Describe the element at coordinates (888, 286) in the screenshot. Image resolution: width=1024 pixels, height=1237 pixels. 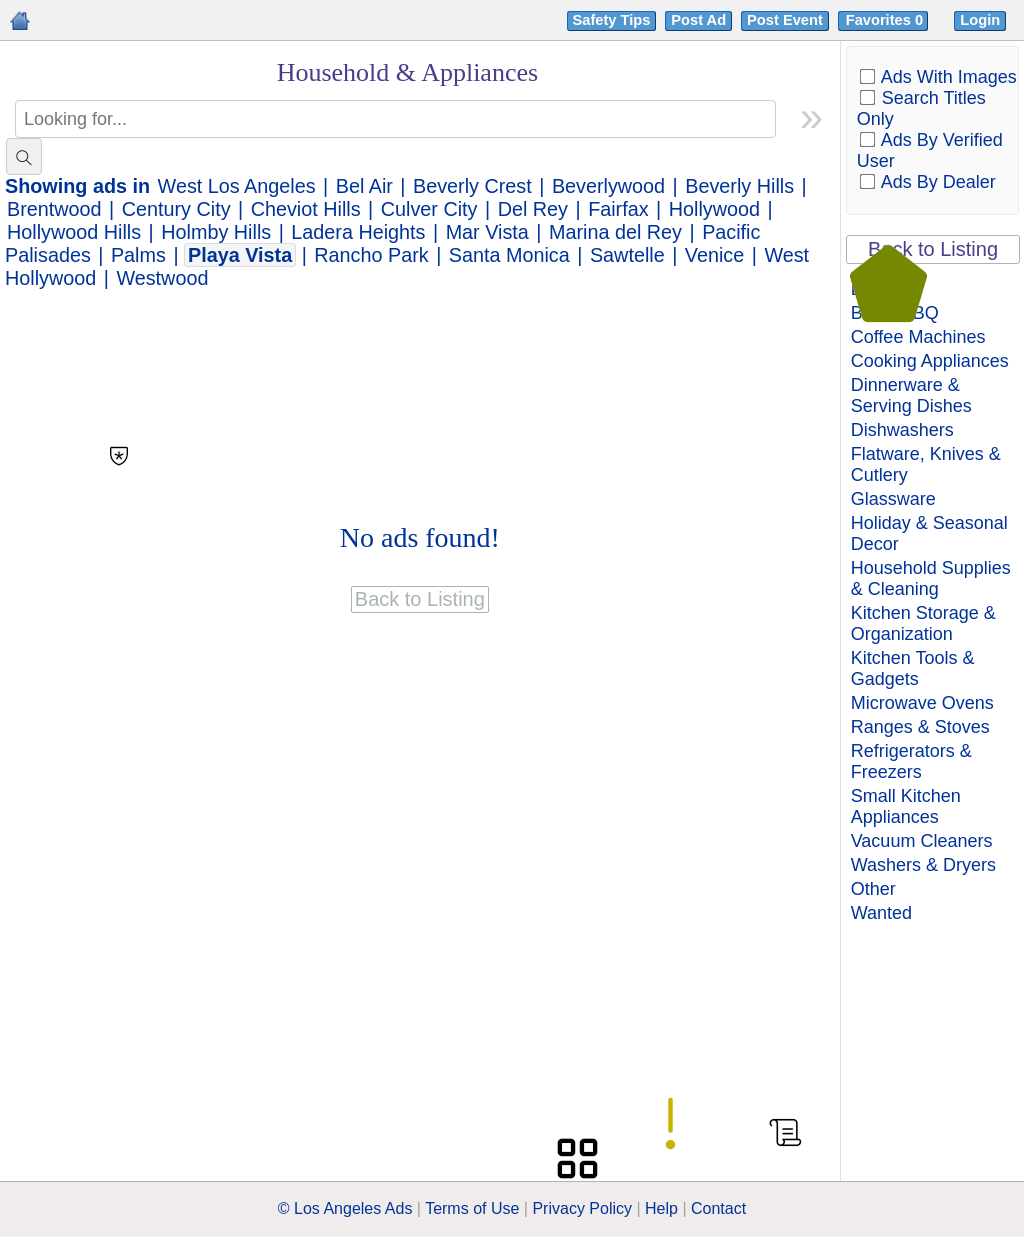
I see `indicates a pentagon shape or geometric element` at that location.